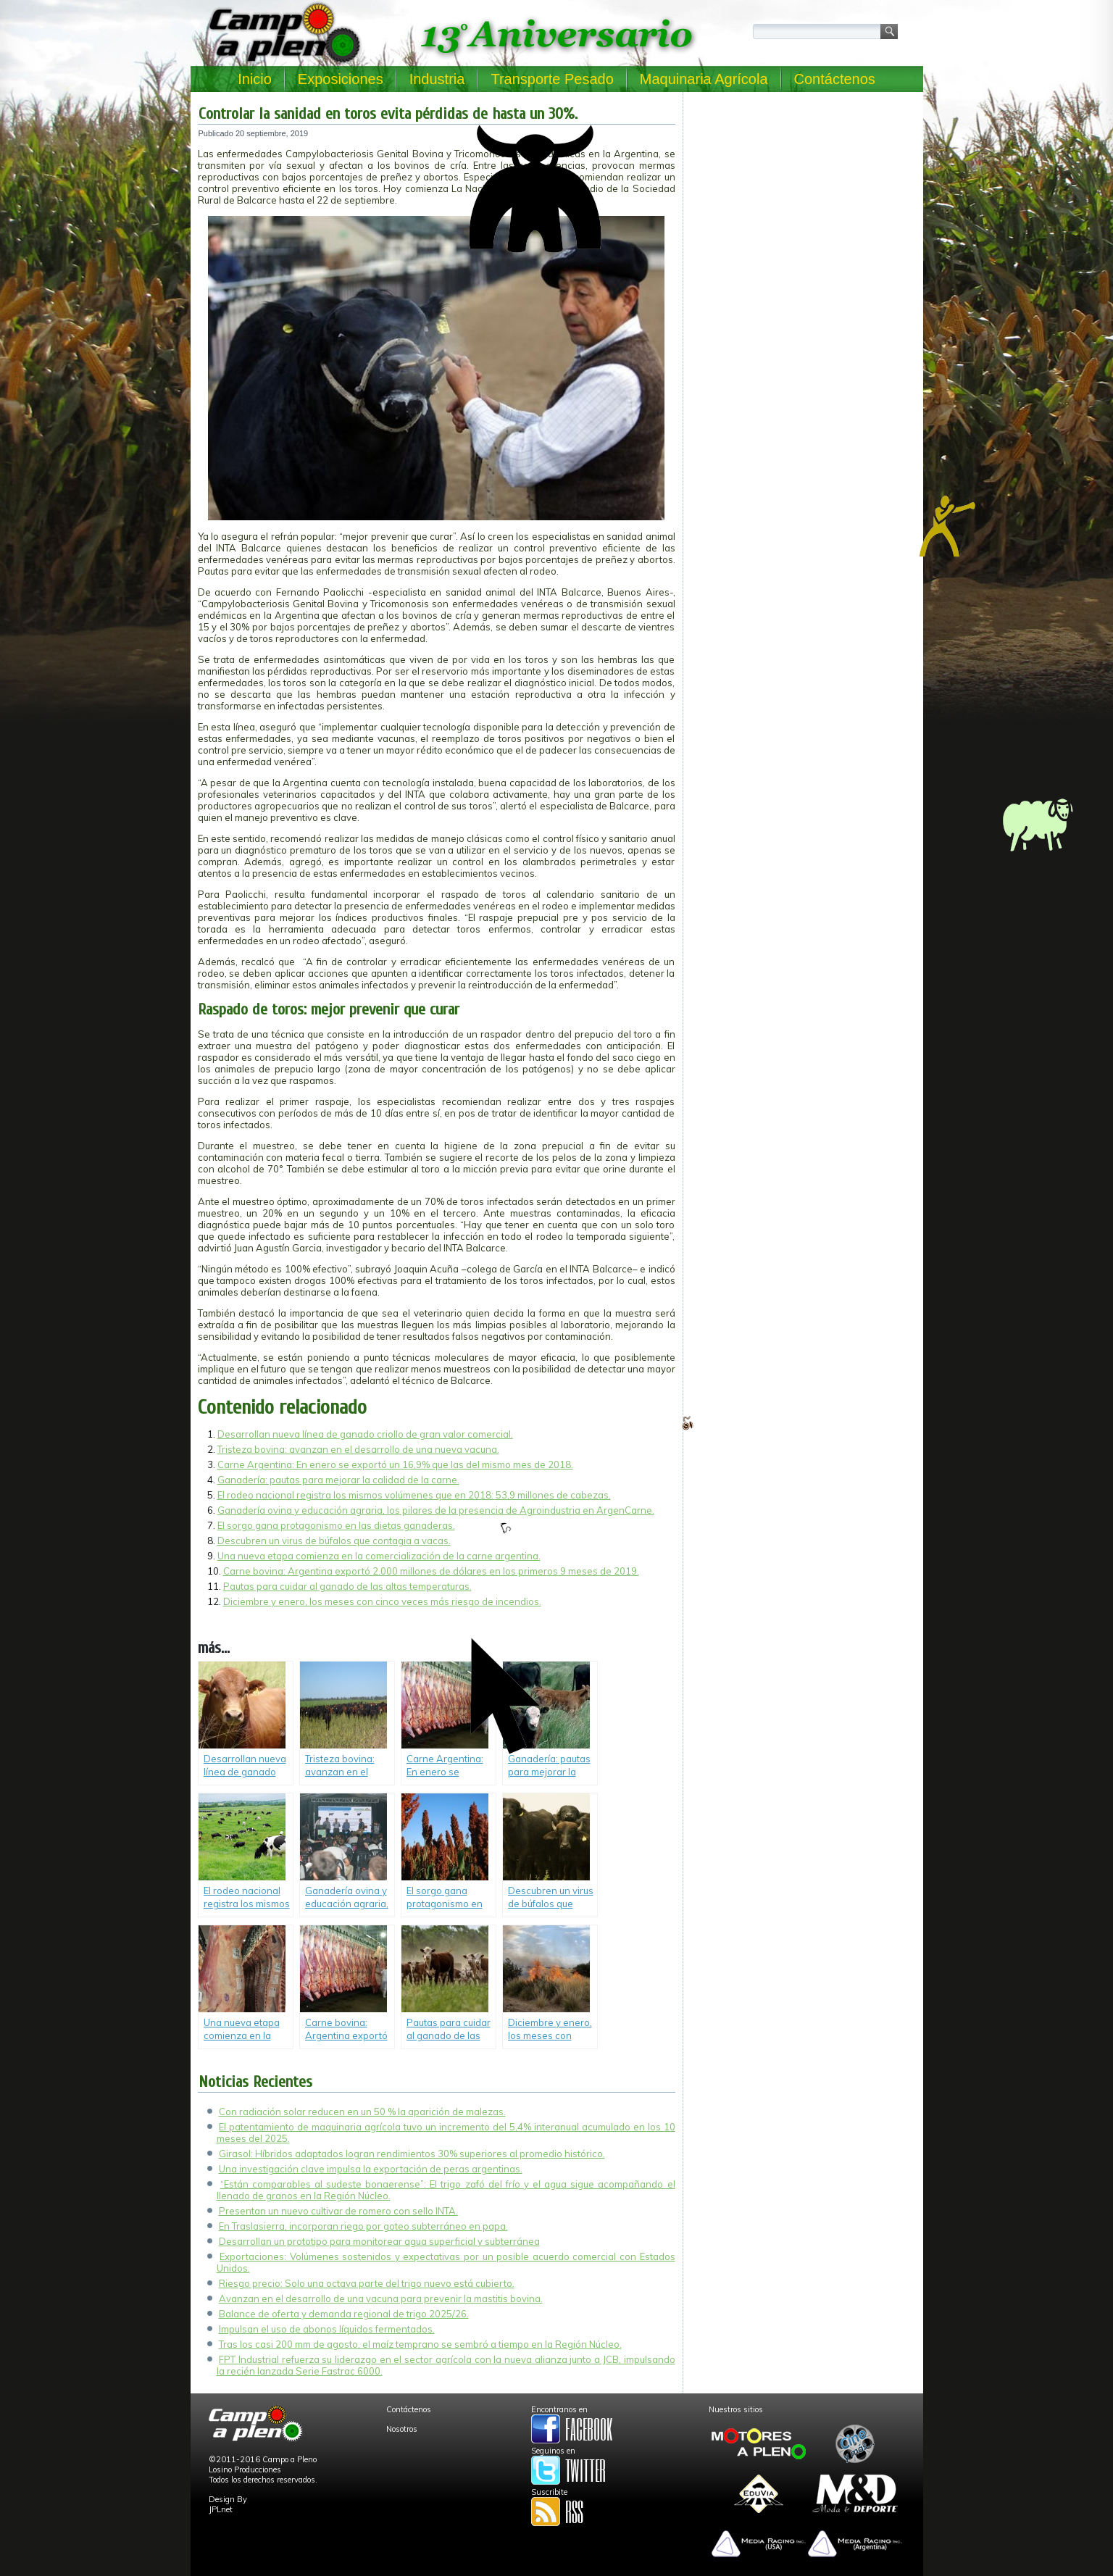 This screenshot has height=2576, width=1113. Describe the element at coordinates (950, 525) in the screenshot. I see `perform a punch attack in a fighting game` at that location.